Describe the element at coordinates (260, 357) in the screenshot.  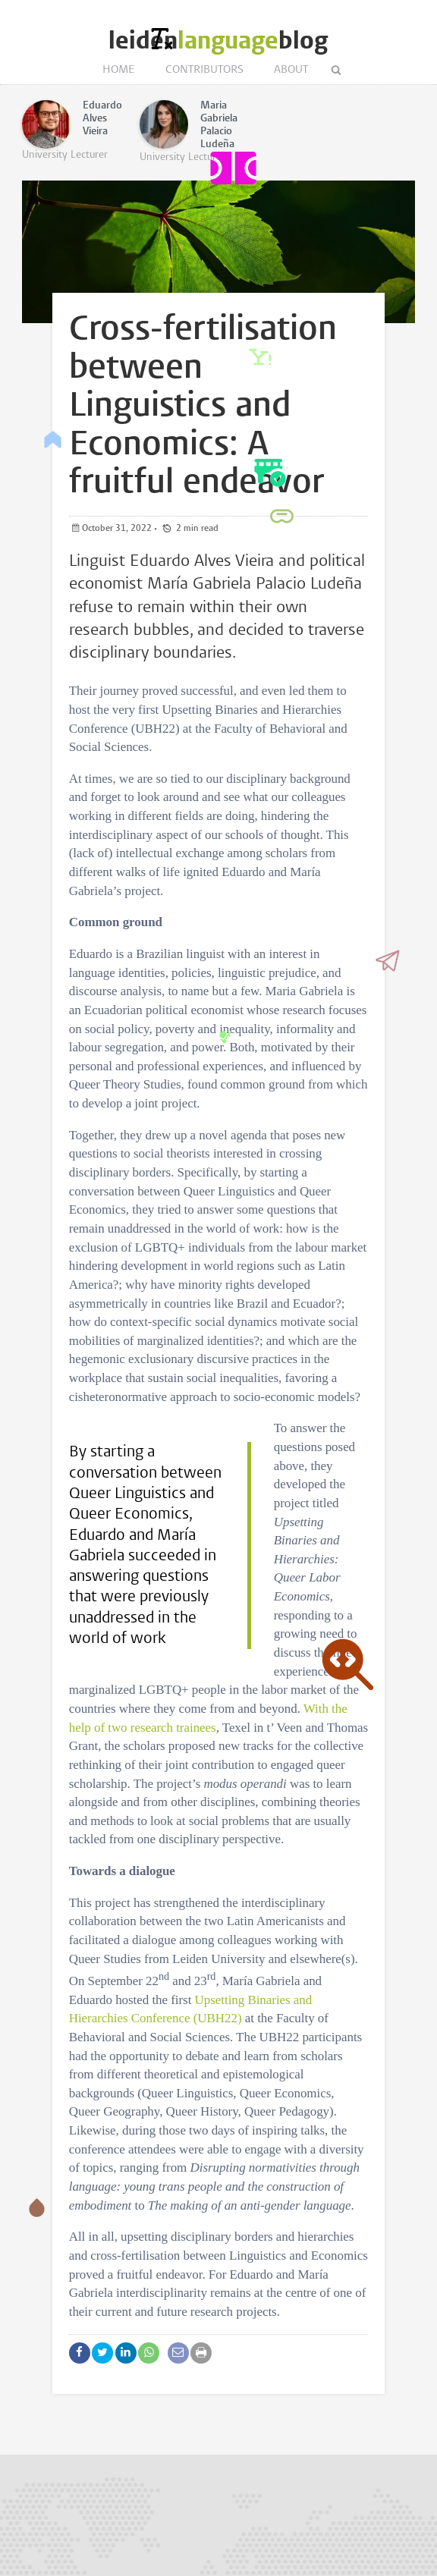
I see `link to Yahoo account` at that location.